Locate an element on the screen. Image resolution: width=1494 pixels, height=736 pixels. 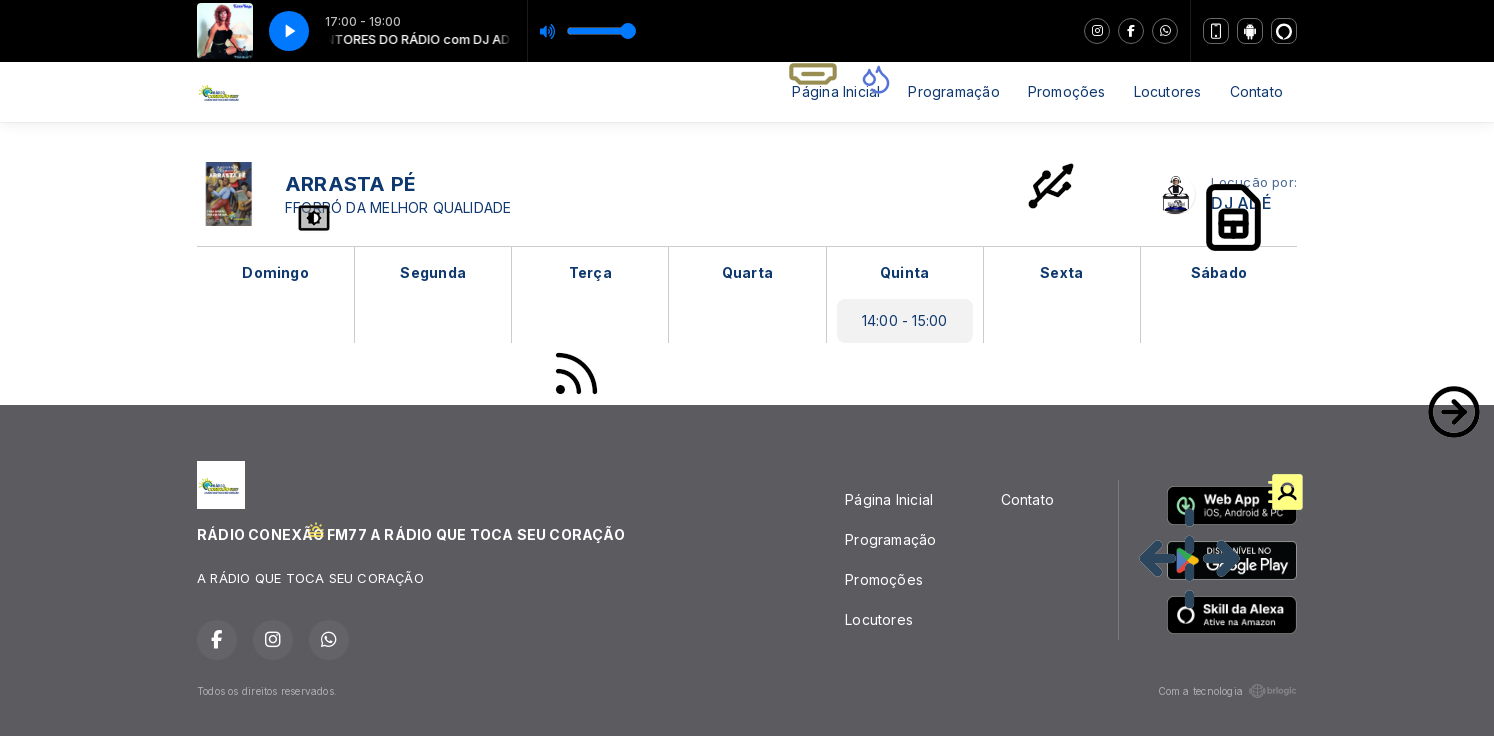
hdmi port connection status is located at coordinates (813, 74).